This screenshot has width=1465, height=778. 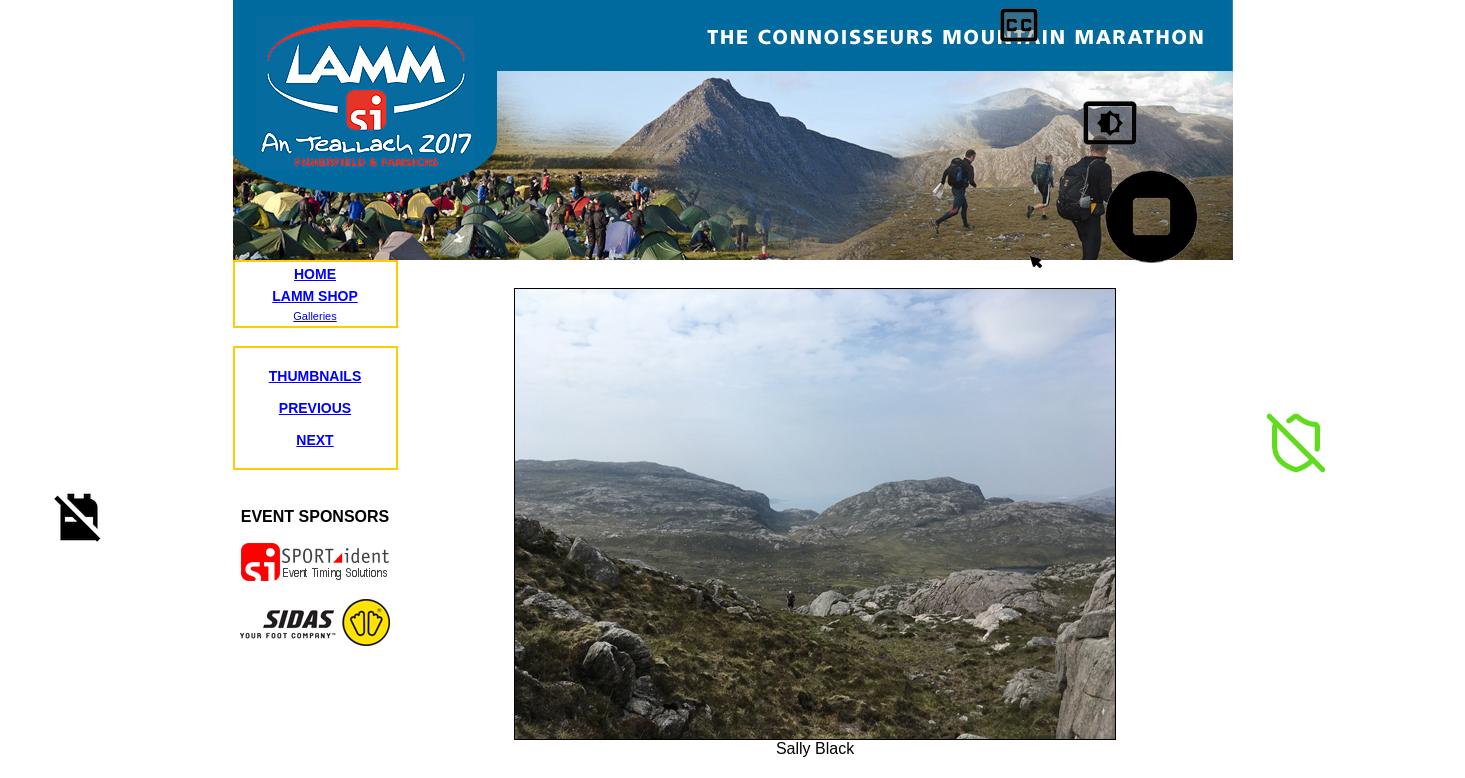 What do you see at coordinates (1296, 443) in the screenshot?
I see `security or protection is disabled` at bounding box center [1296, 443].